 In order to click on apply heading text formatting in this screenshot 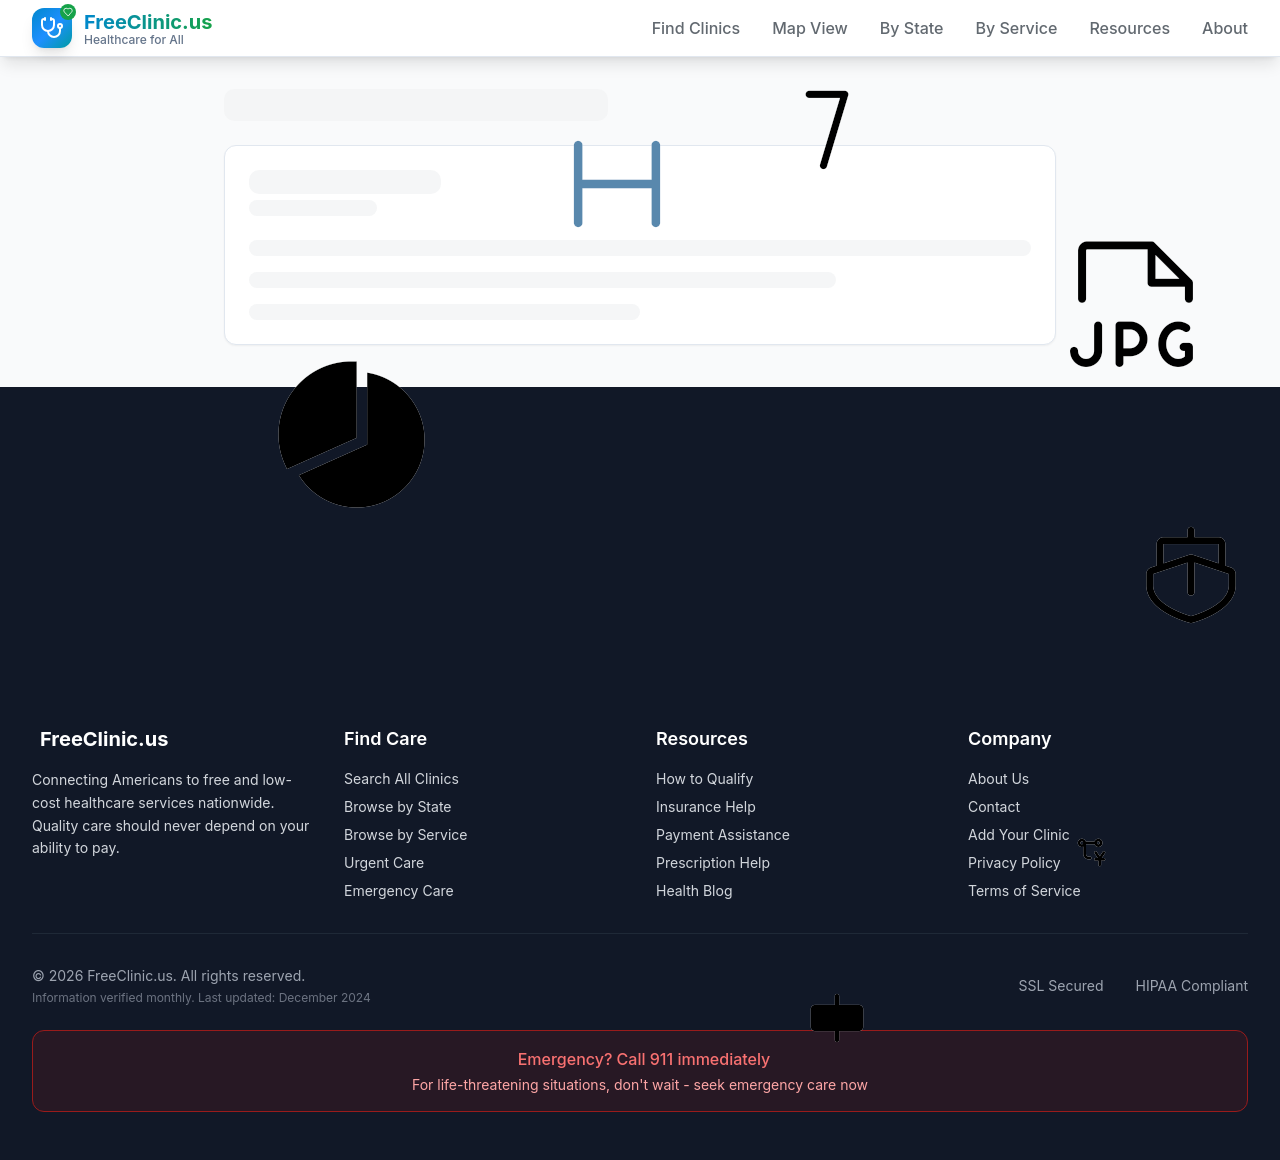, I will do `click(617, 184)`.